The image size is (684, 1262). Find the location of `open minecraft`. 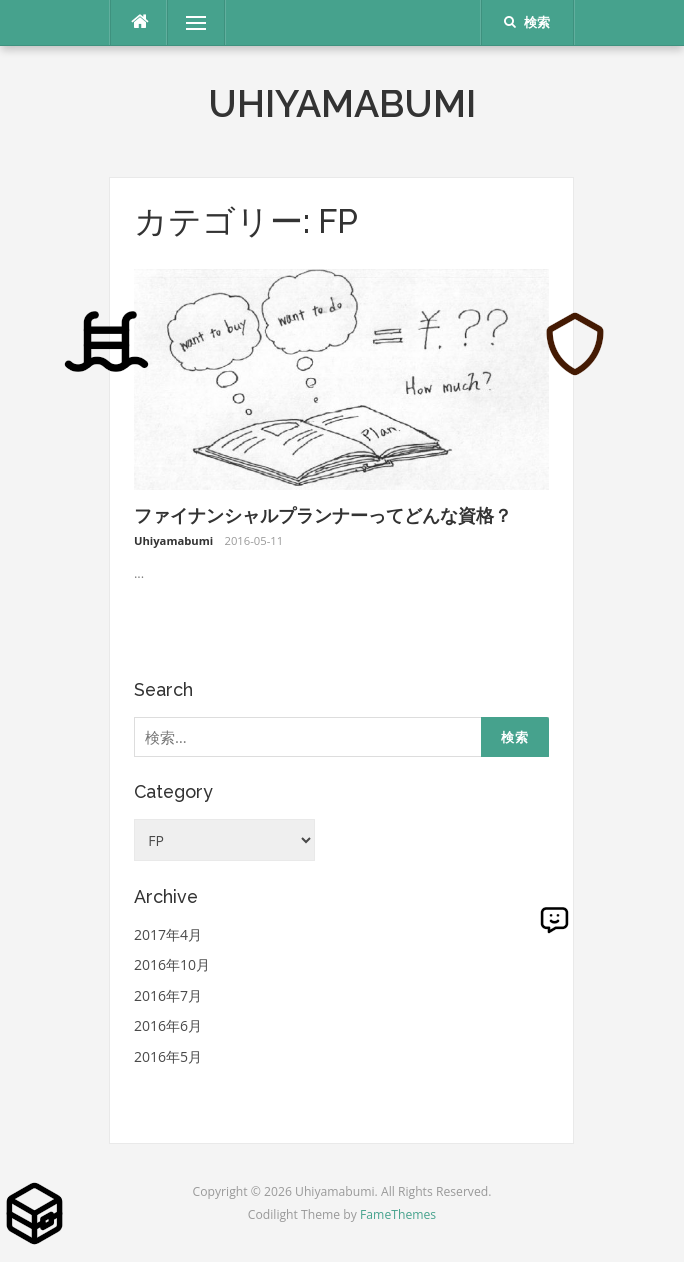

open minecraft is located at coordinates (34, 1213).